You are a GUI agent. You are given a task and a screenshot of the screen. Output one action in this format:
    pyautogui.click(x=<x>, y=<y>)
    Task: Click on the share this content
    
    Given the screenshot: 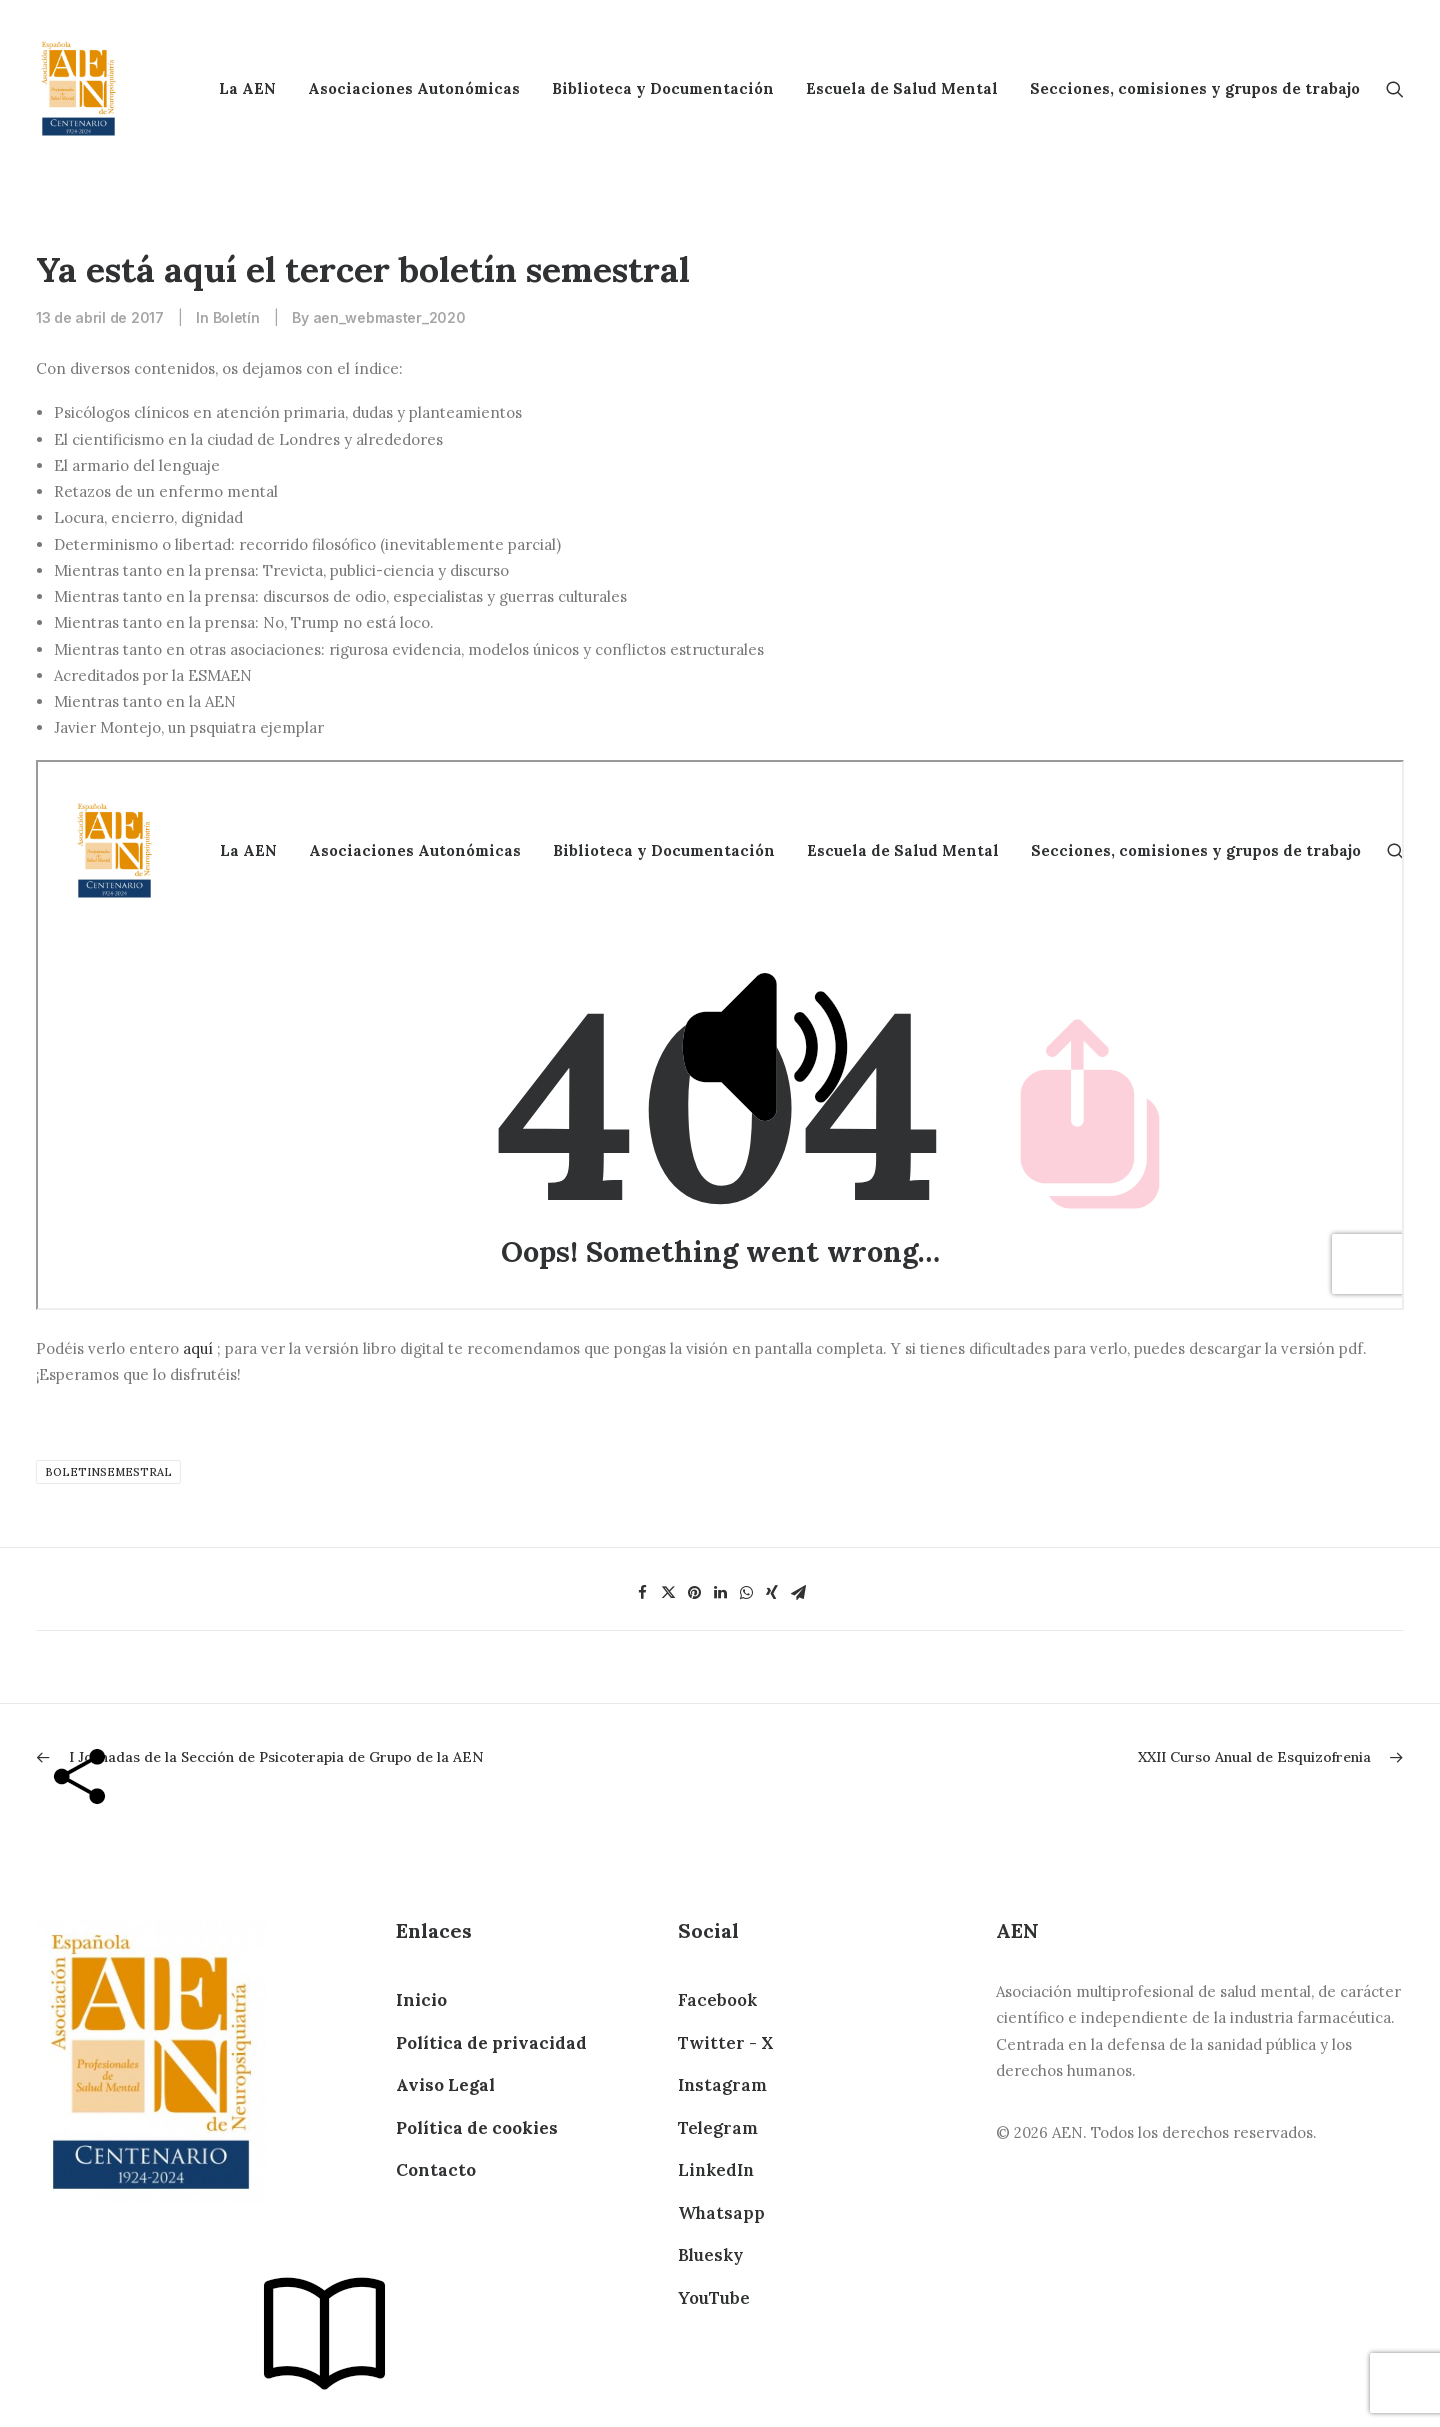 What is the action you would take?
    pyautogui.click(x=79, y=1776)
    